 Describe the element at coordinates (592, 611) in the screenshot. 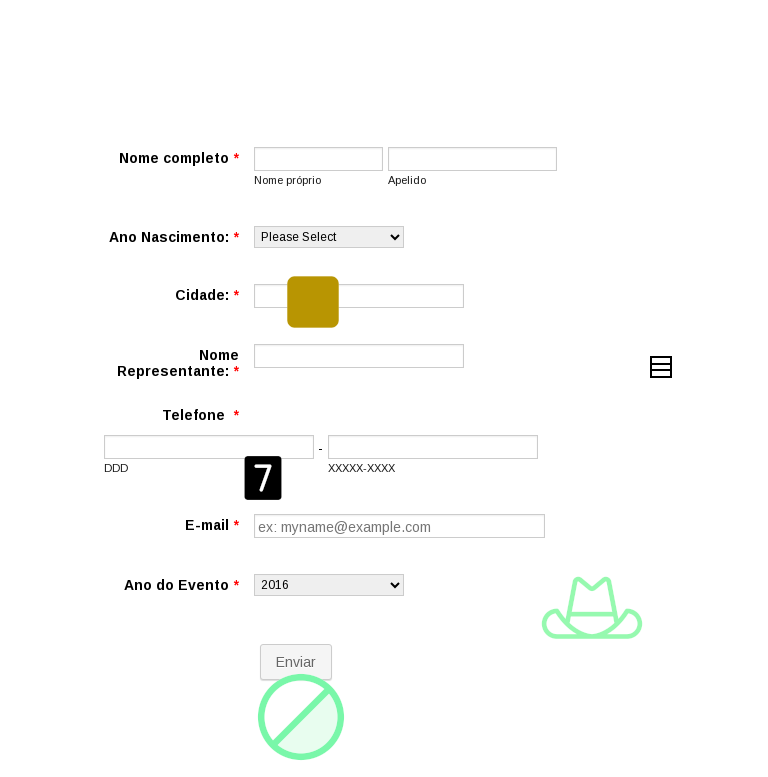

I see `select western or country theme` at that location.